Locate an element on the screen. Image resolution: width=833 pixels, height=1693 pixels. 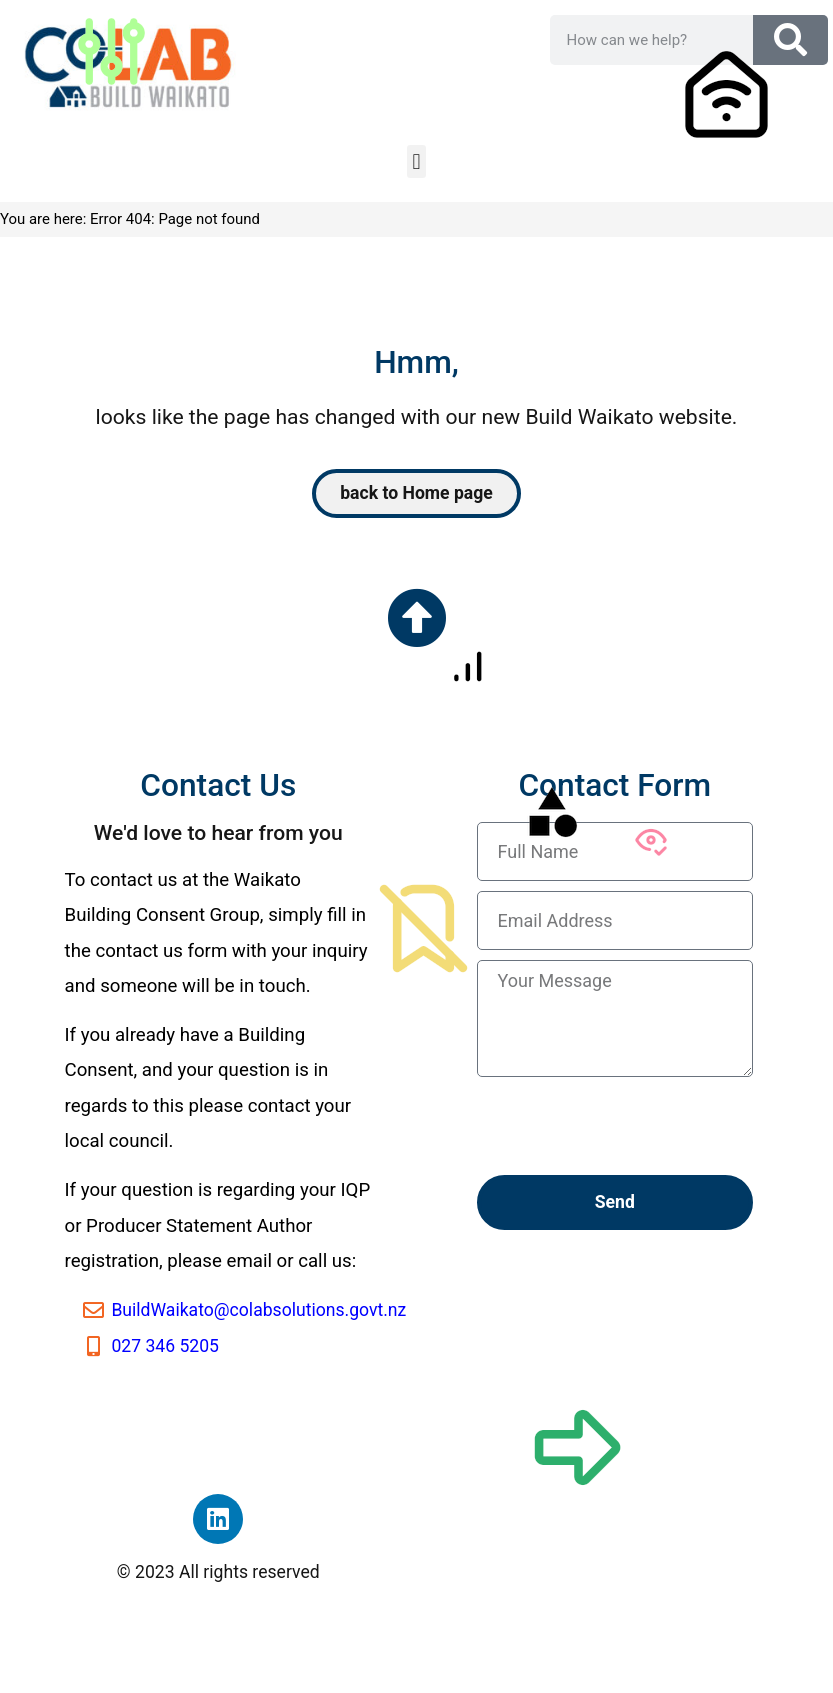
indicates medium cellular signal strength is located at coordinates (481, 658).